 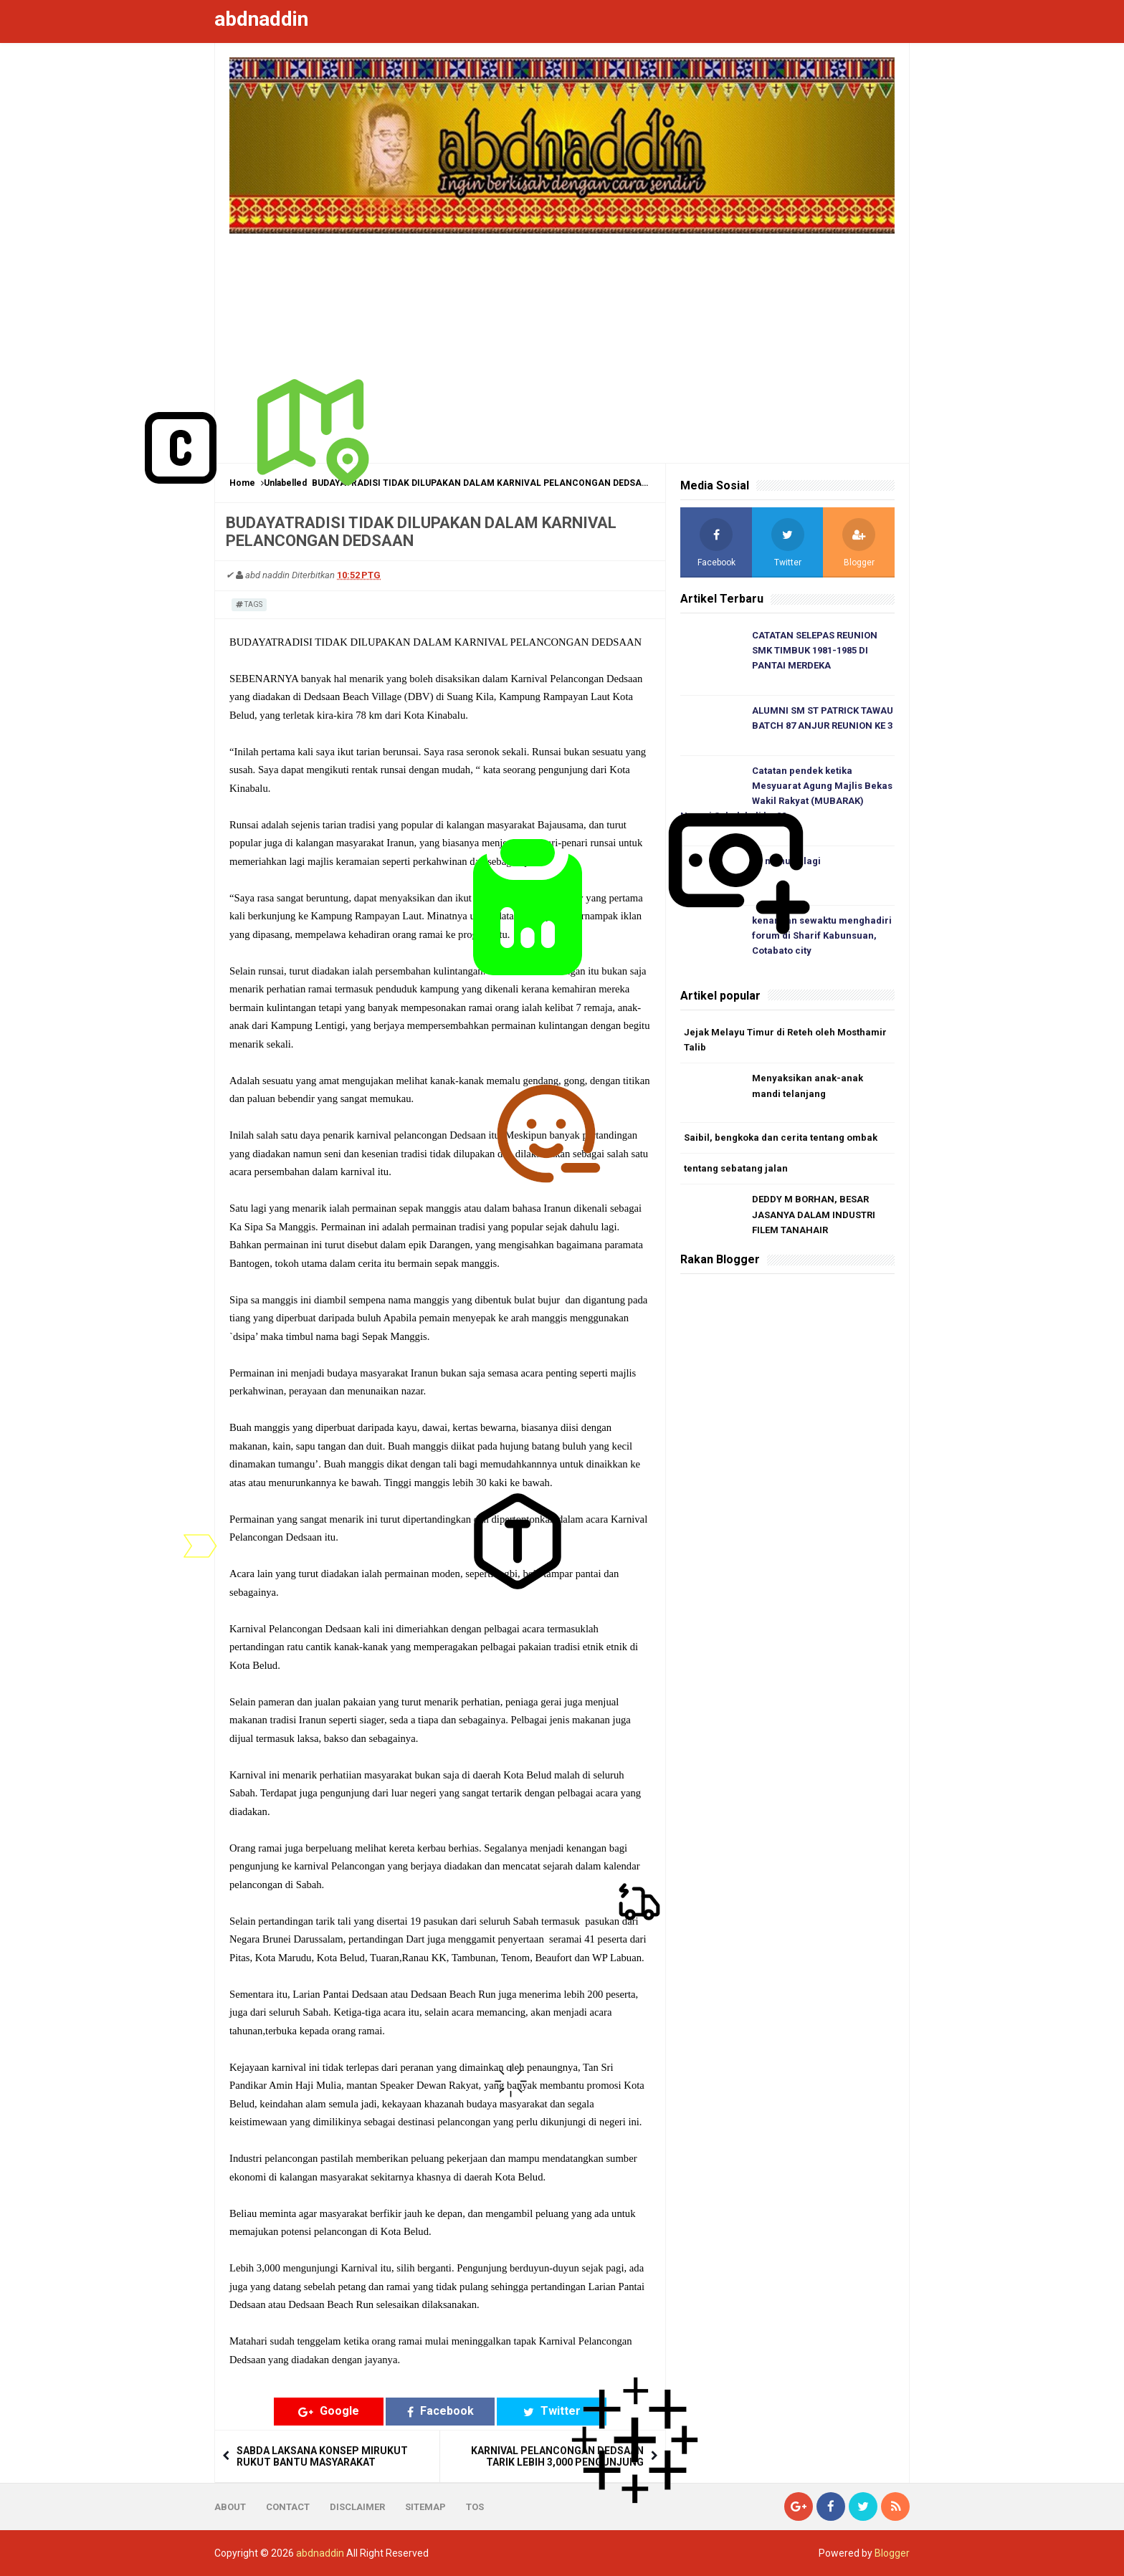 What do you see at coordinates (735, 860) in the screenshot?
I see `add funds to your account` at bounding box center [735, 860].